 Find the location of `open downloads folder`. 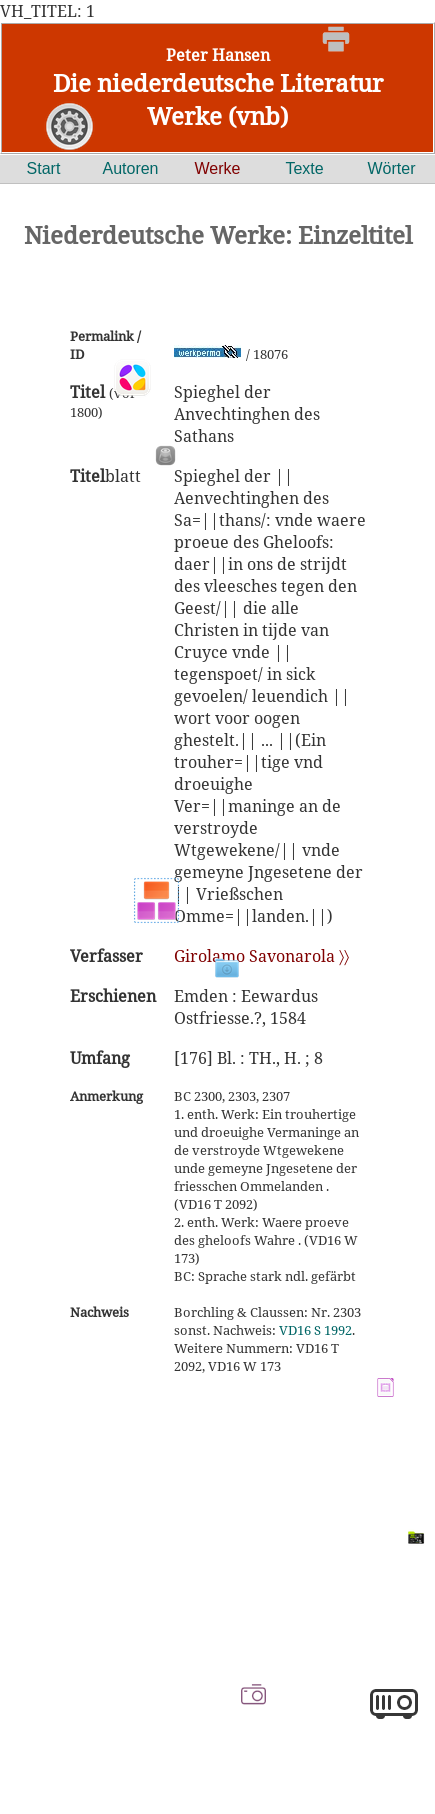

open downloads folder is located at coordinates (227, 968).